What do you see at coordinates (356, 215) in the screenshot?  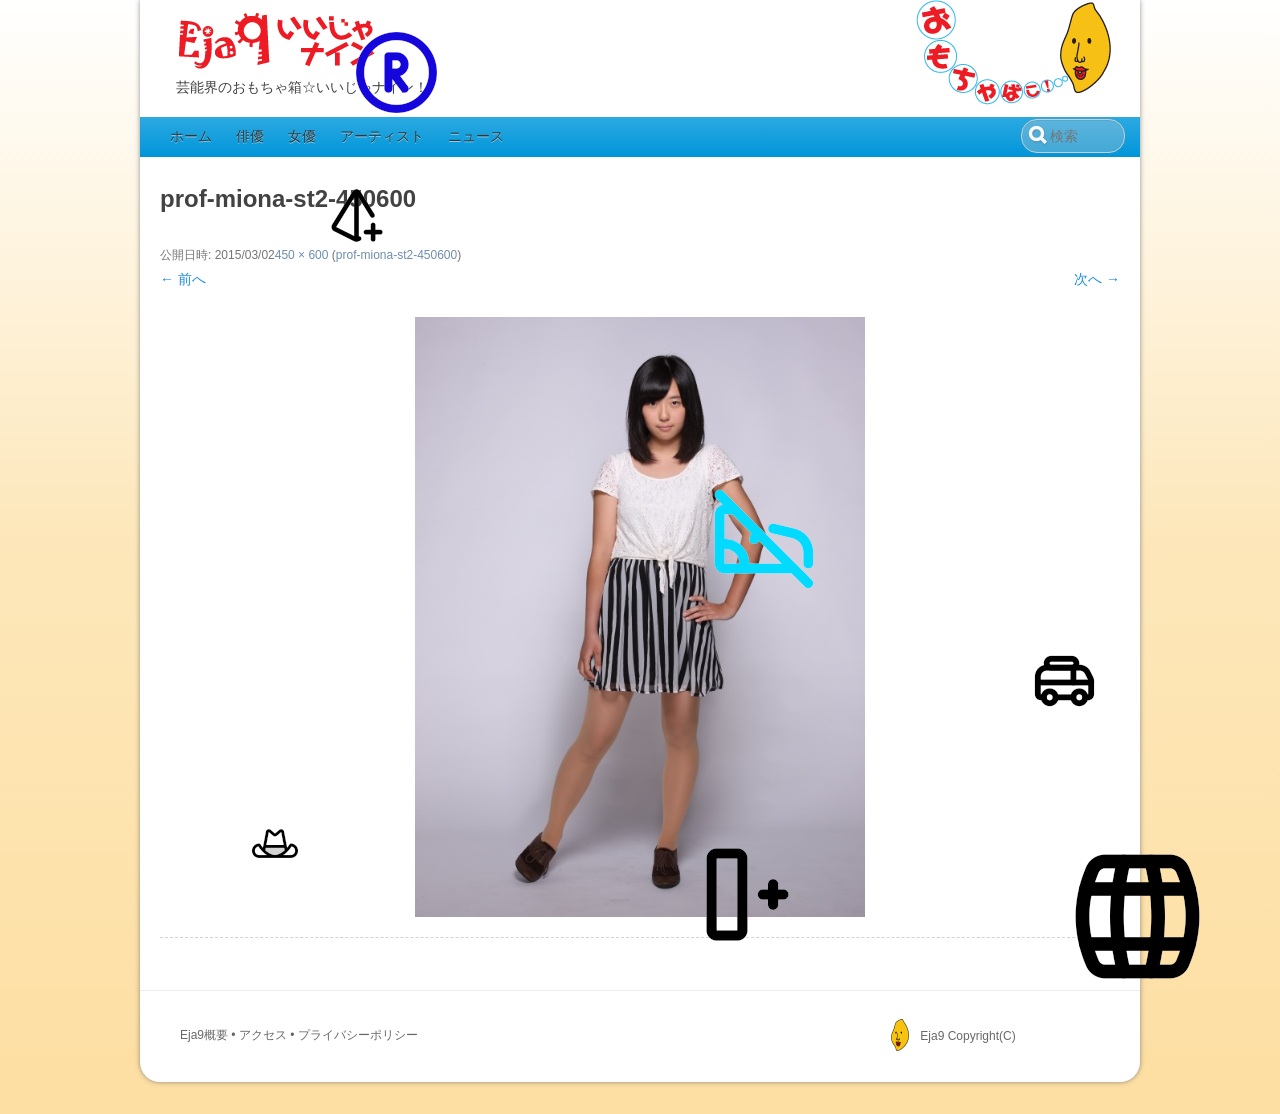 I see `add a new 3D object or shape` at bounding box center [356, 215].